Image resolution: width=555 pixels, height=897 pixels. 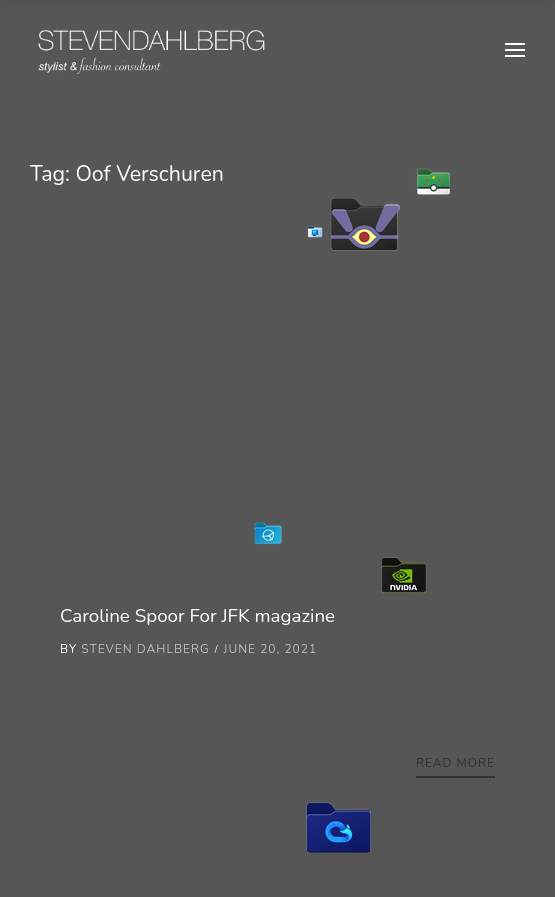 What do you see at coordinates (268, 534) in the screenshot?
I see `open syncthing sync folder` at bounding box center [268, 534].